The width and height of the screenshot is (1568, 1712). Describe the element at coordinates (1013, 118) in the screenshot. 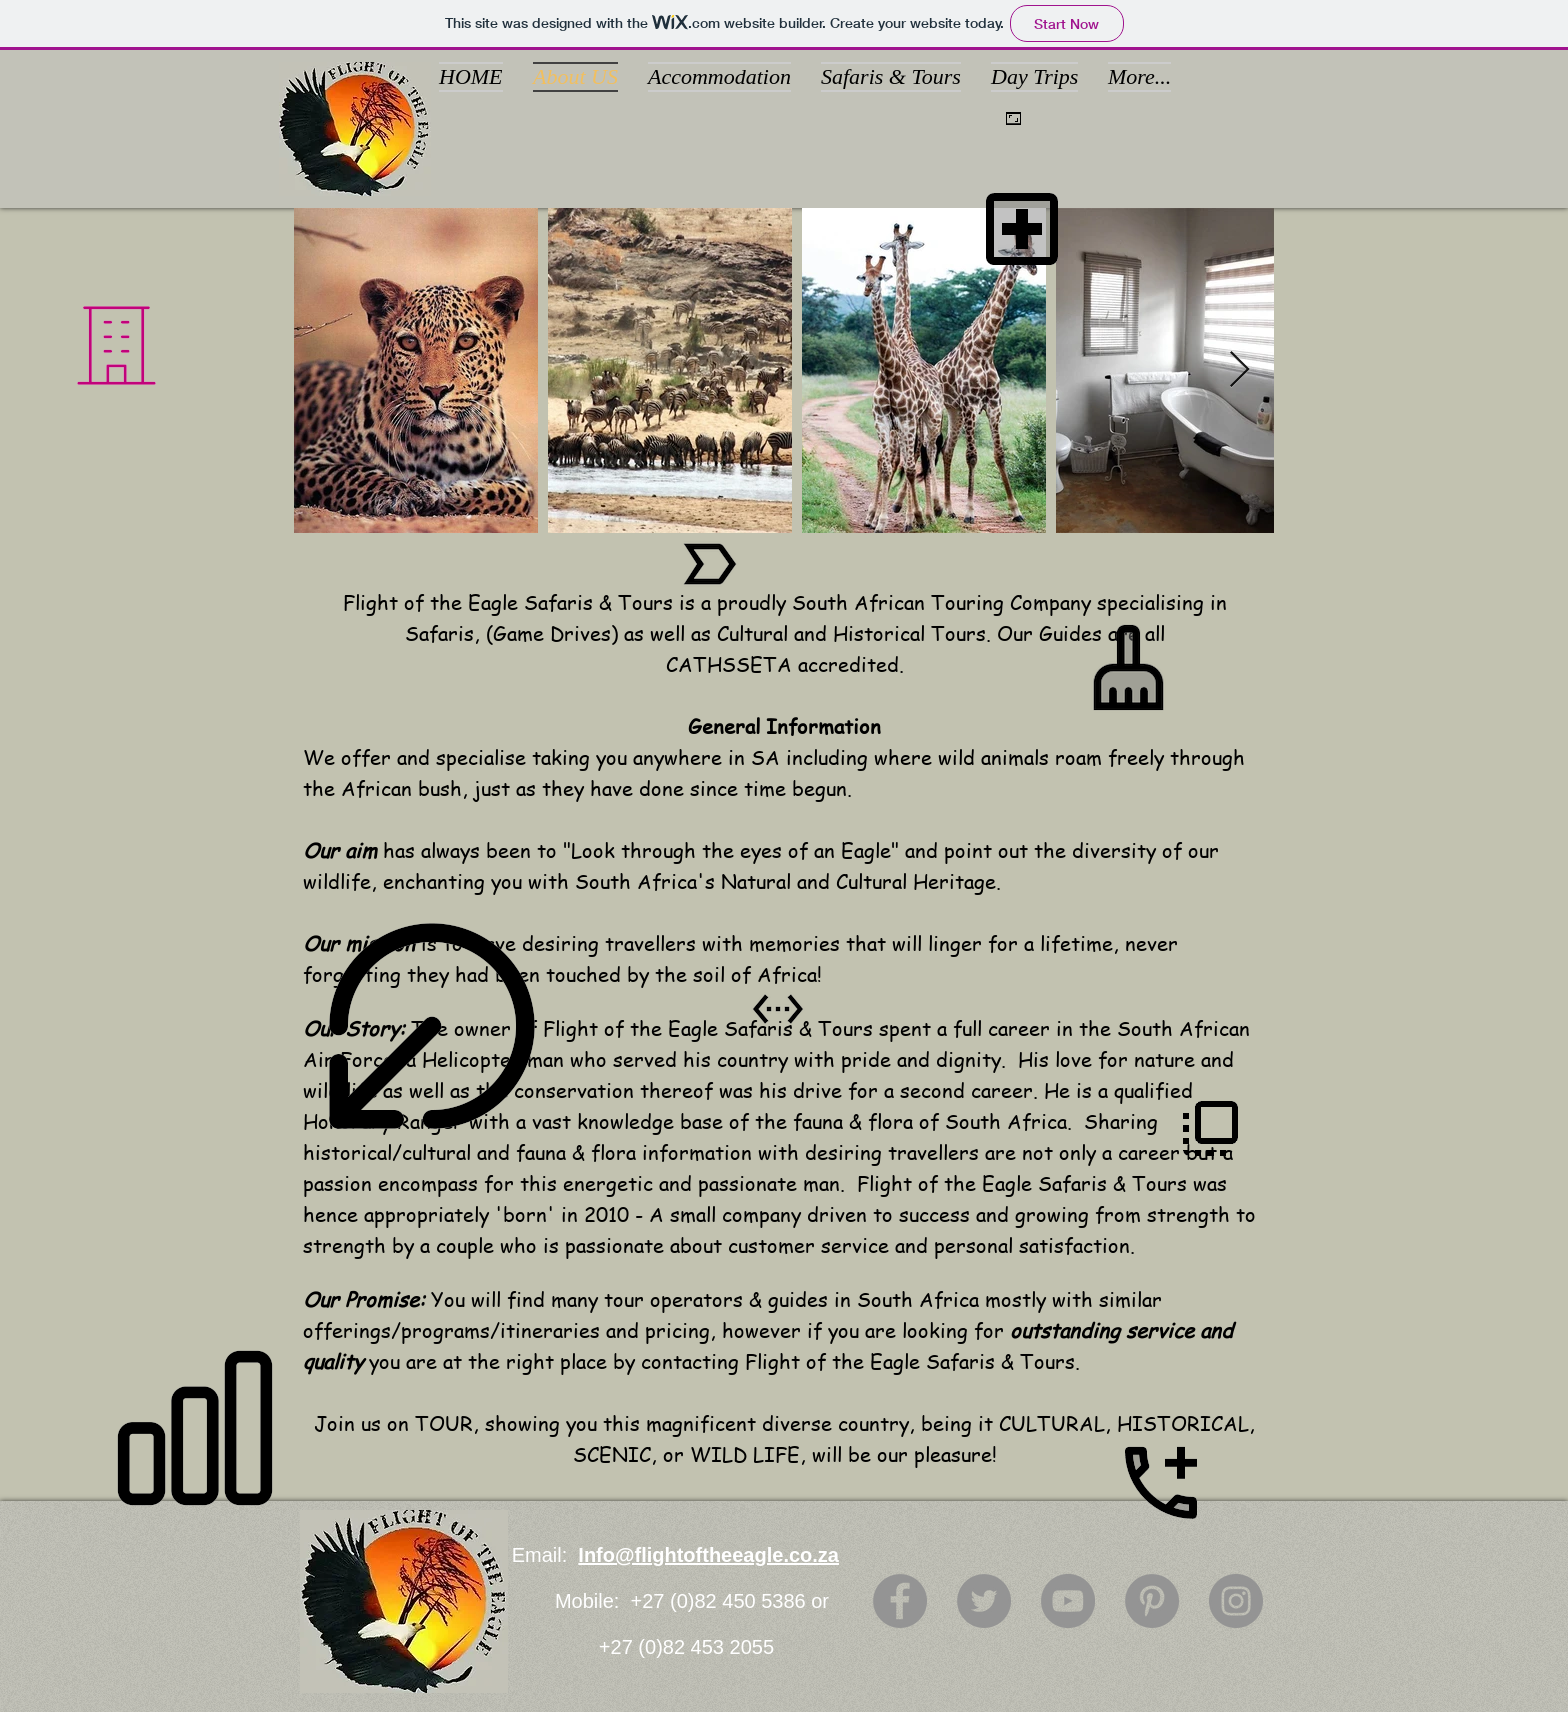

I see `adjust aspect ratio settings` at that location.